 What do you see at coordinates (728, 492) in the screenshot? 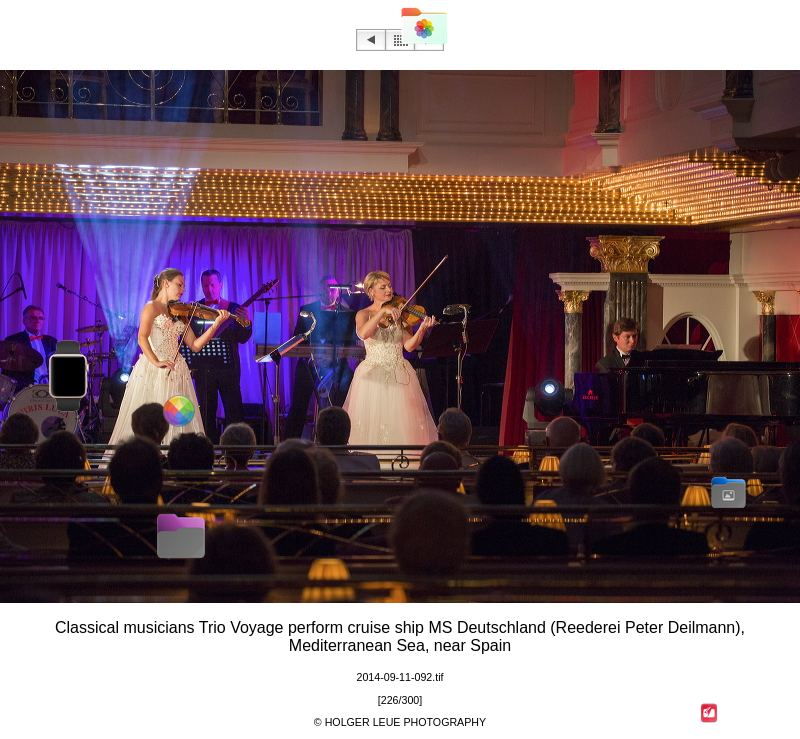
I see `open the pictures folder` at bounding box center [728, 492].